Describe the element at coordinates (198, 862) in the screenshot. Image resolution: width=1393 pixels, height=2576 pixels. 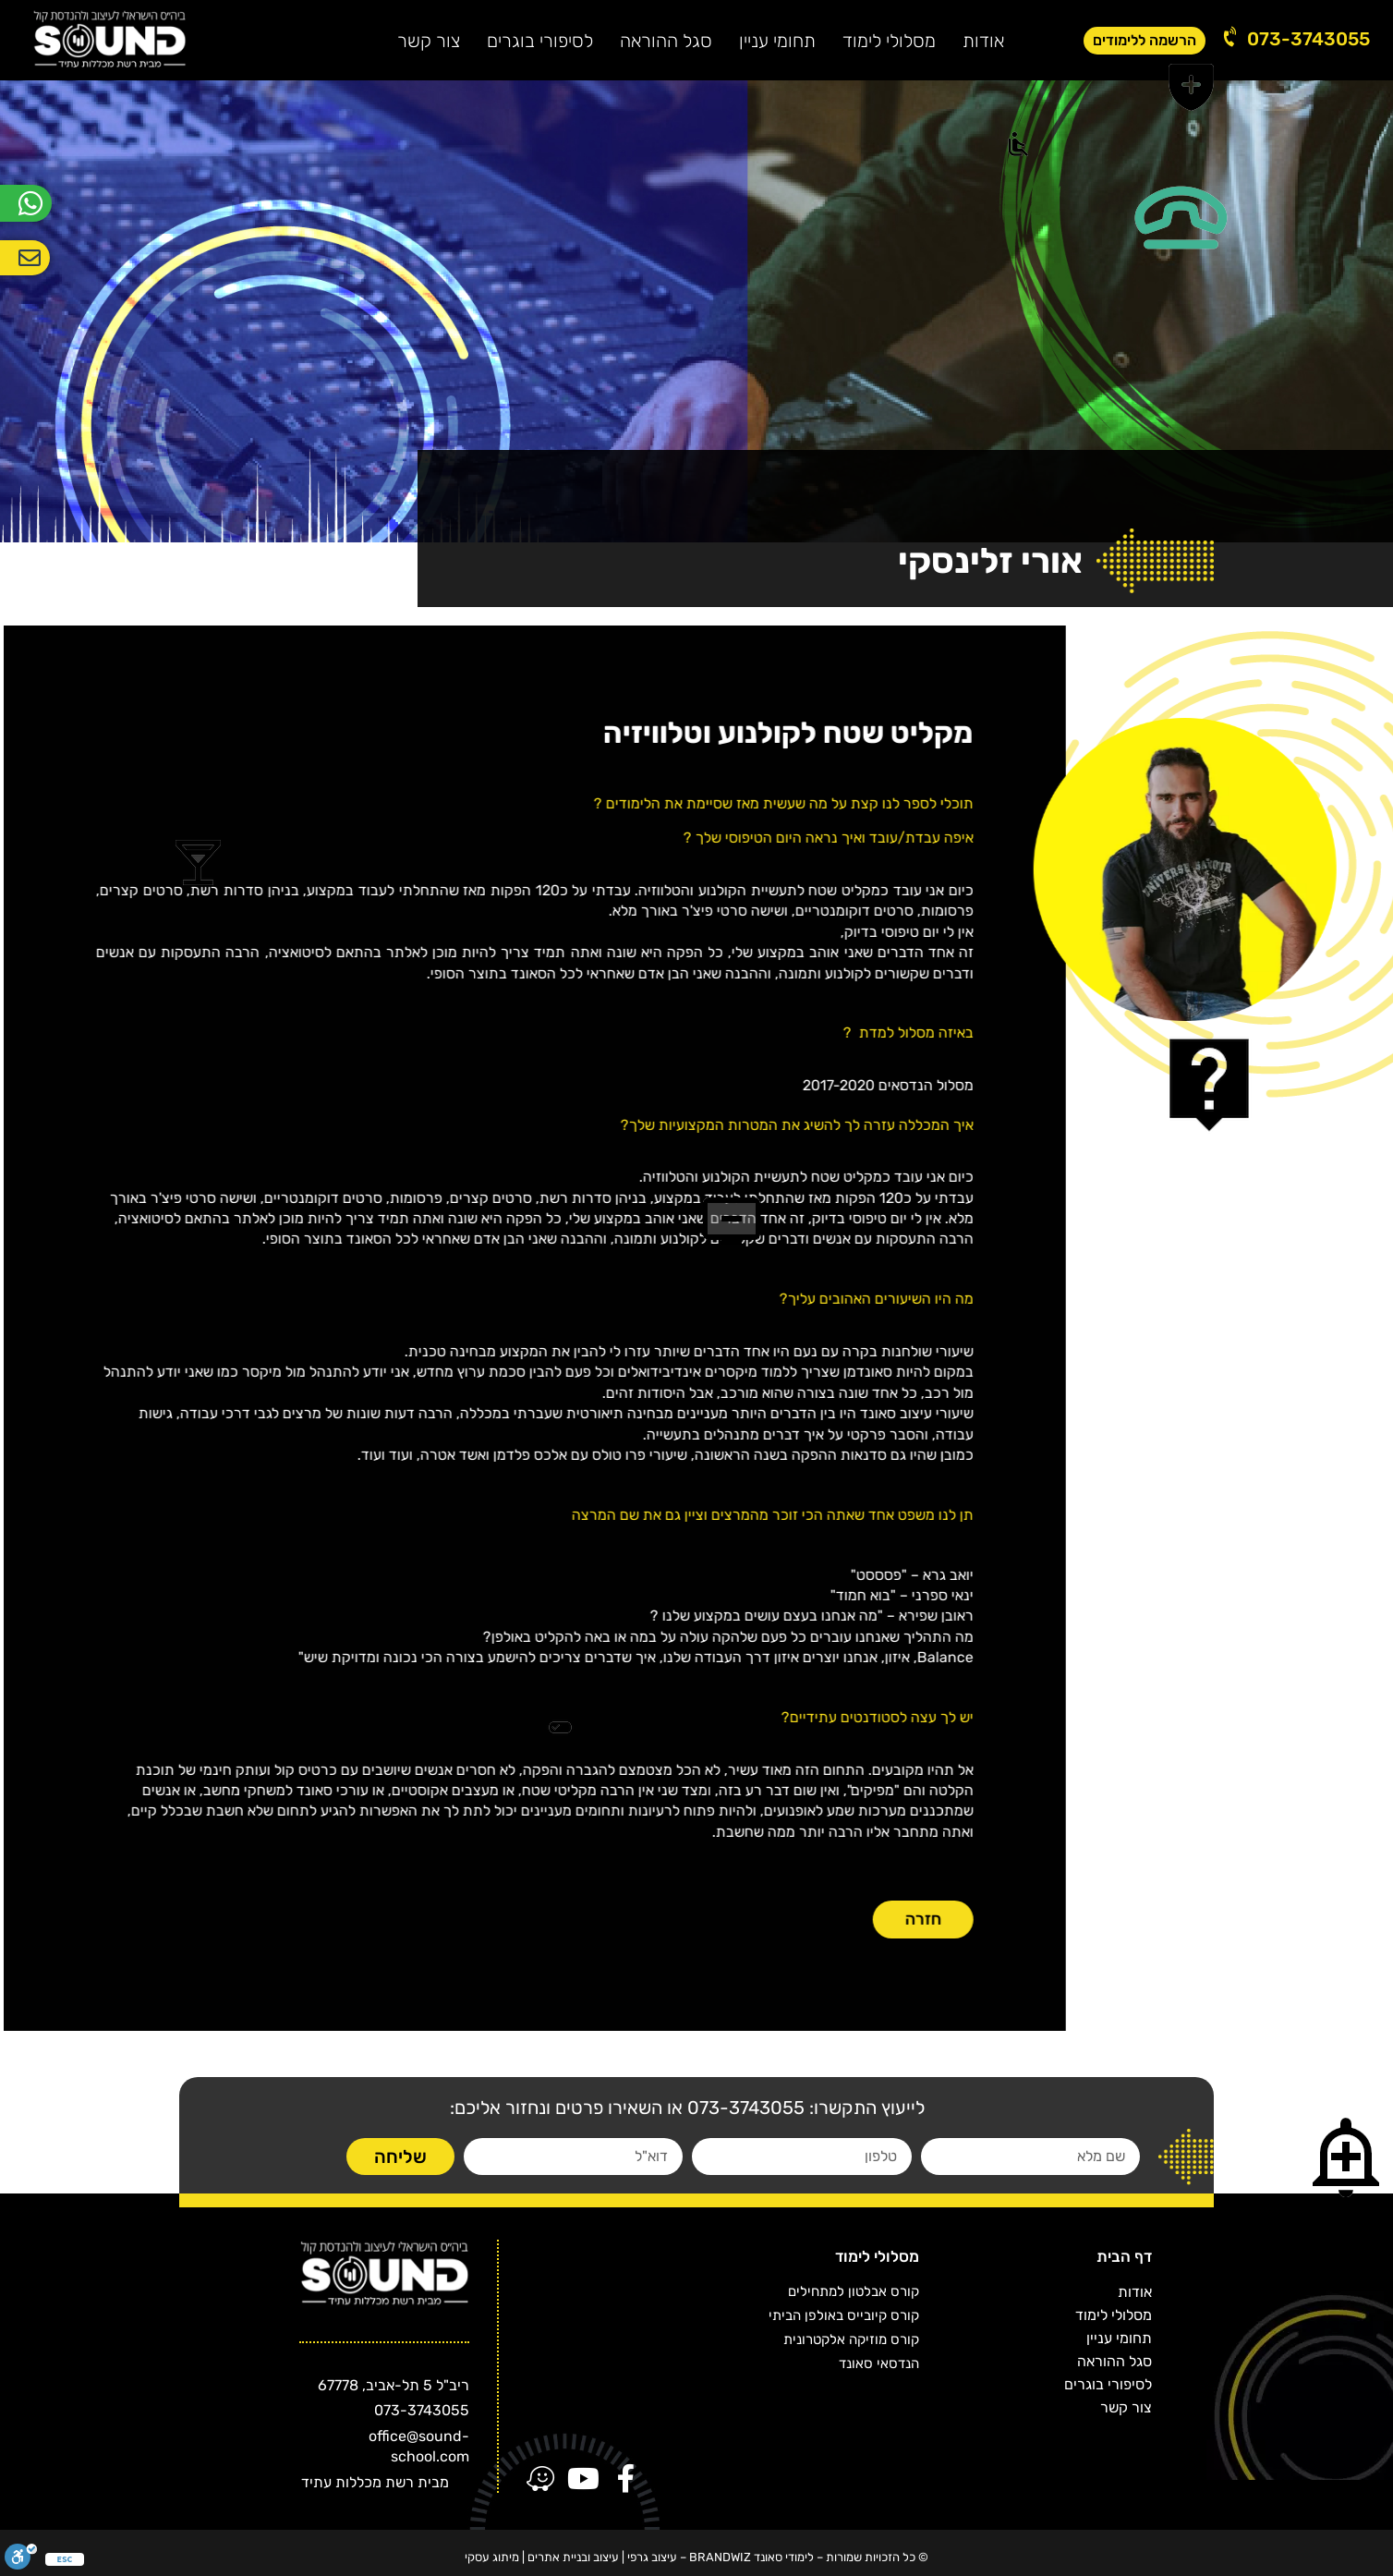
I see `find nearby bars or nightlife` at that location.